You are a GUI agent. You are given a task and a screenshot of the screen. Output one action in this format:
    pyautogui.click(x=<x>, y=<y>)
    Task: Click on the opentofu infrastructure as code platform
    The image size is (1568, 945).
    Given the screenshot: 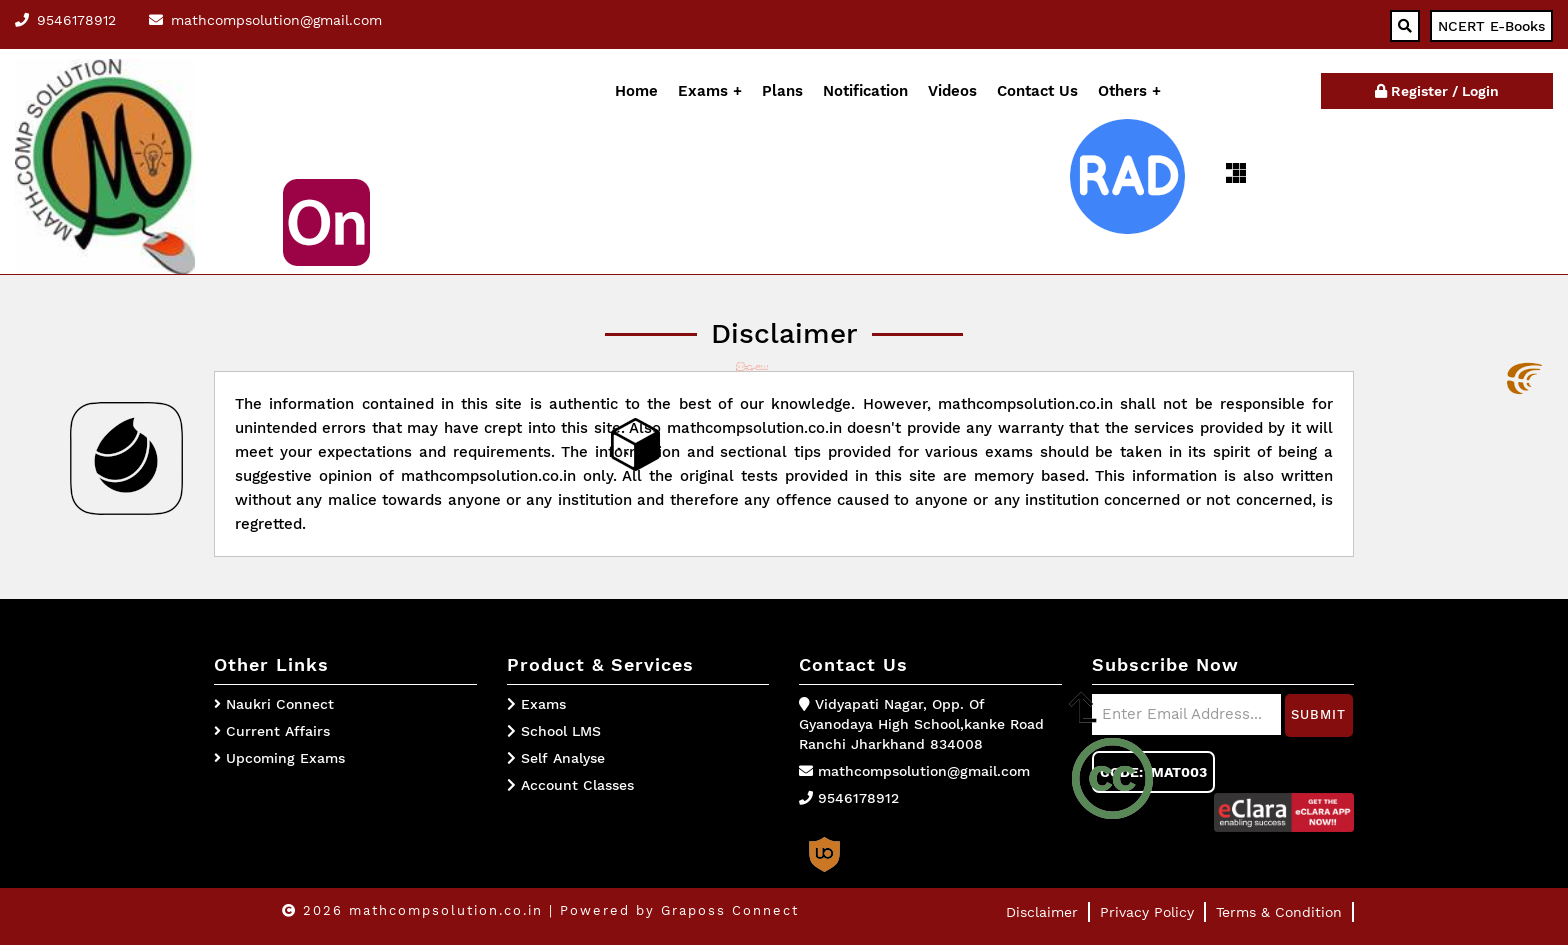 What is the action you would take?
    pyautogui.click(x=635, y=444)
    